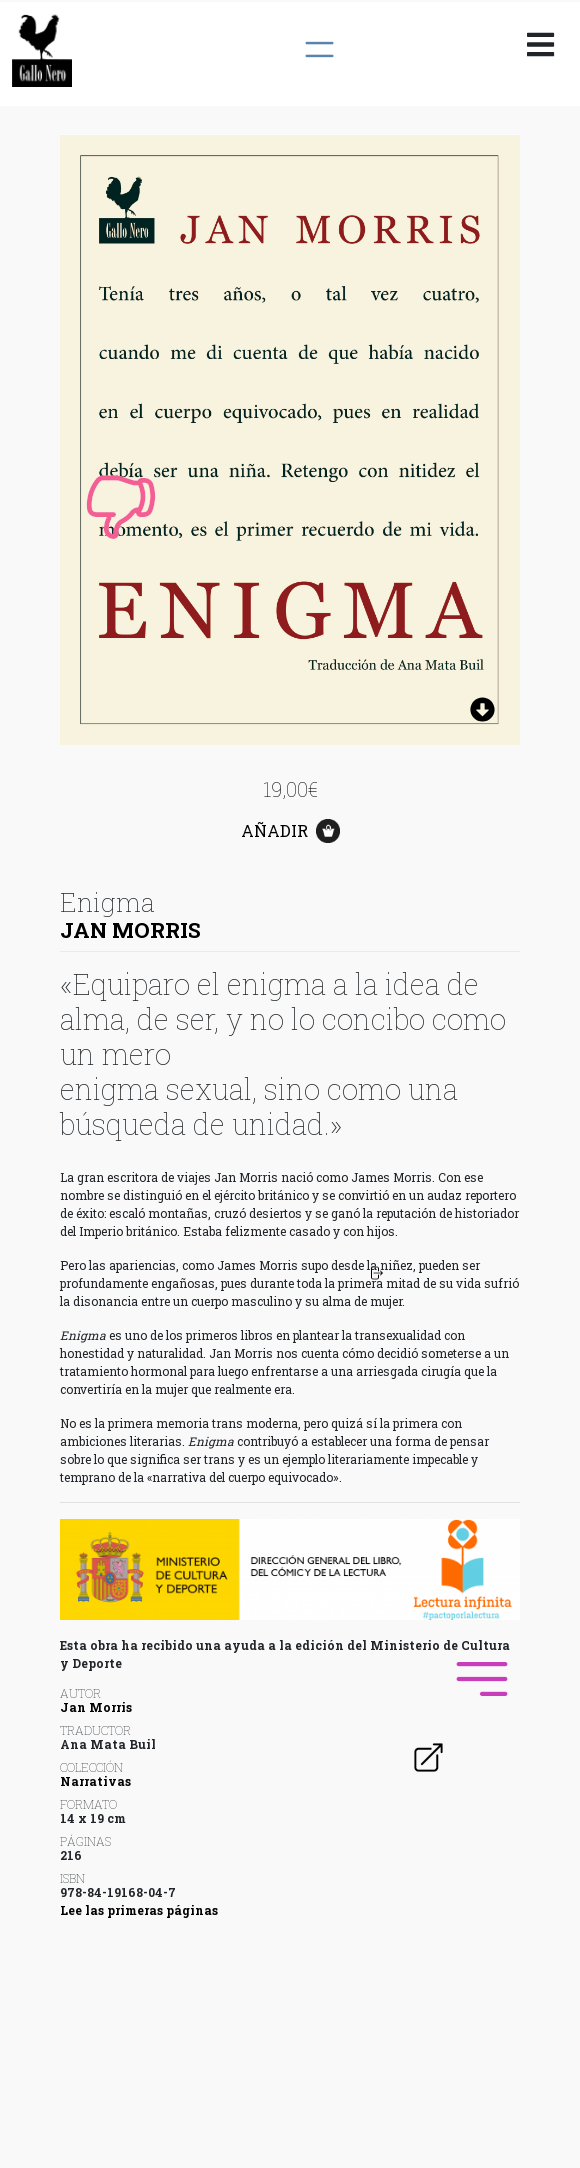 This screenshot has height=2168, width=580. I want to click on open navigation menu, so click(319, 49).